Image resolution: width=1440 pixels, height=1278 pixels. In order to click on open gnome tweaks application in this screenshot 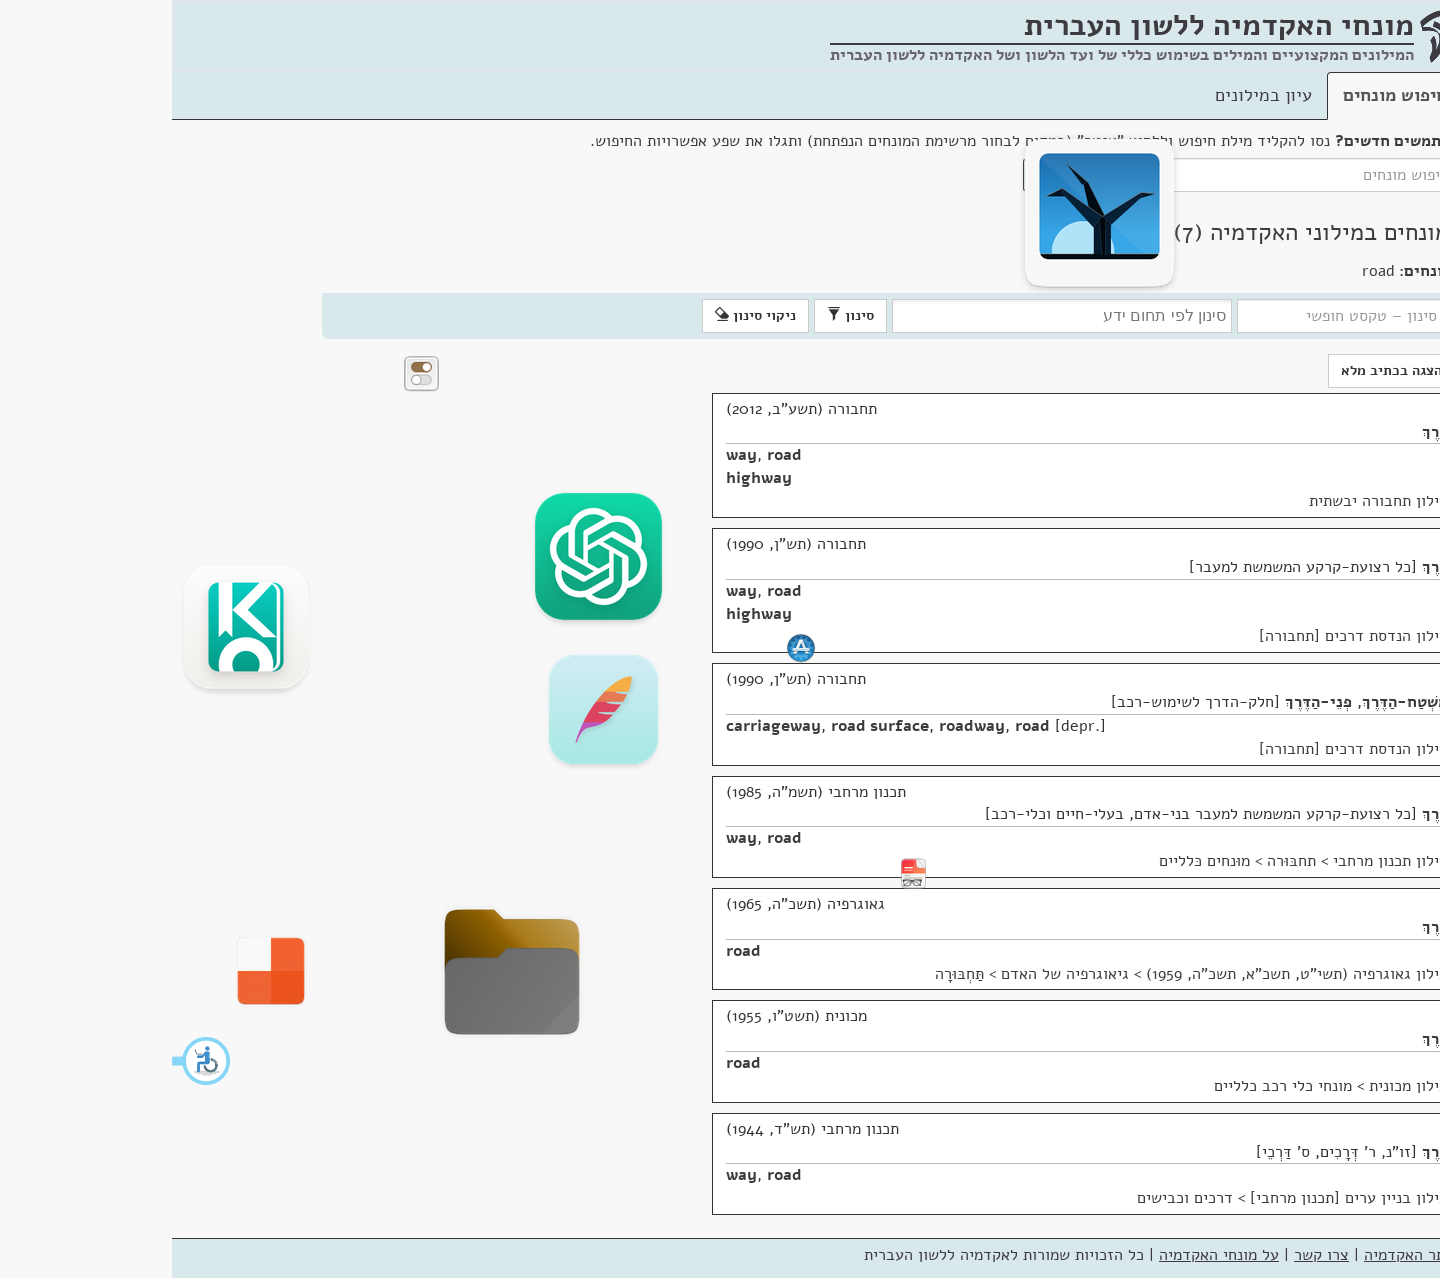, I will do `click(421, 373)`.